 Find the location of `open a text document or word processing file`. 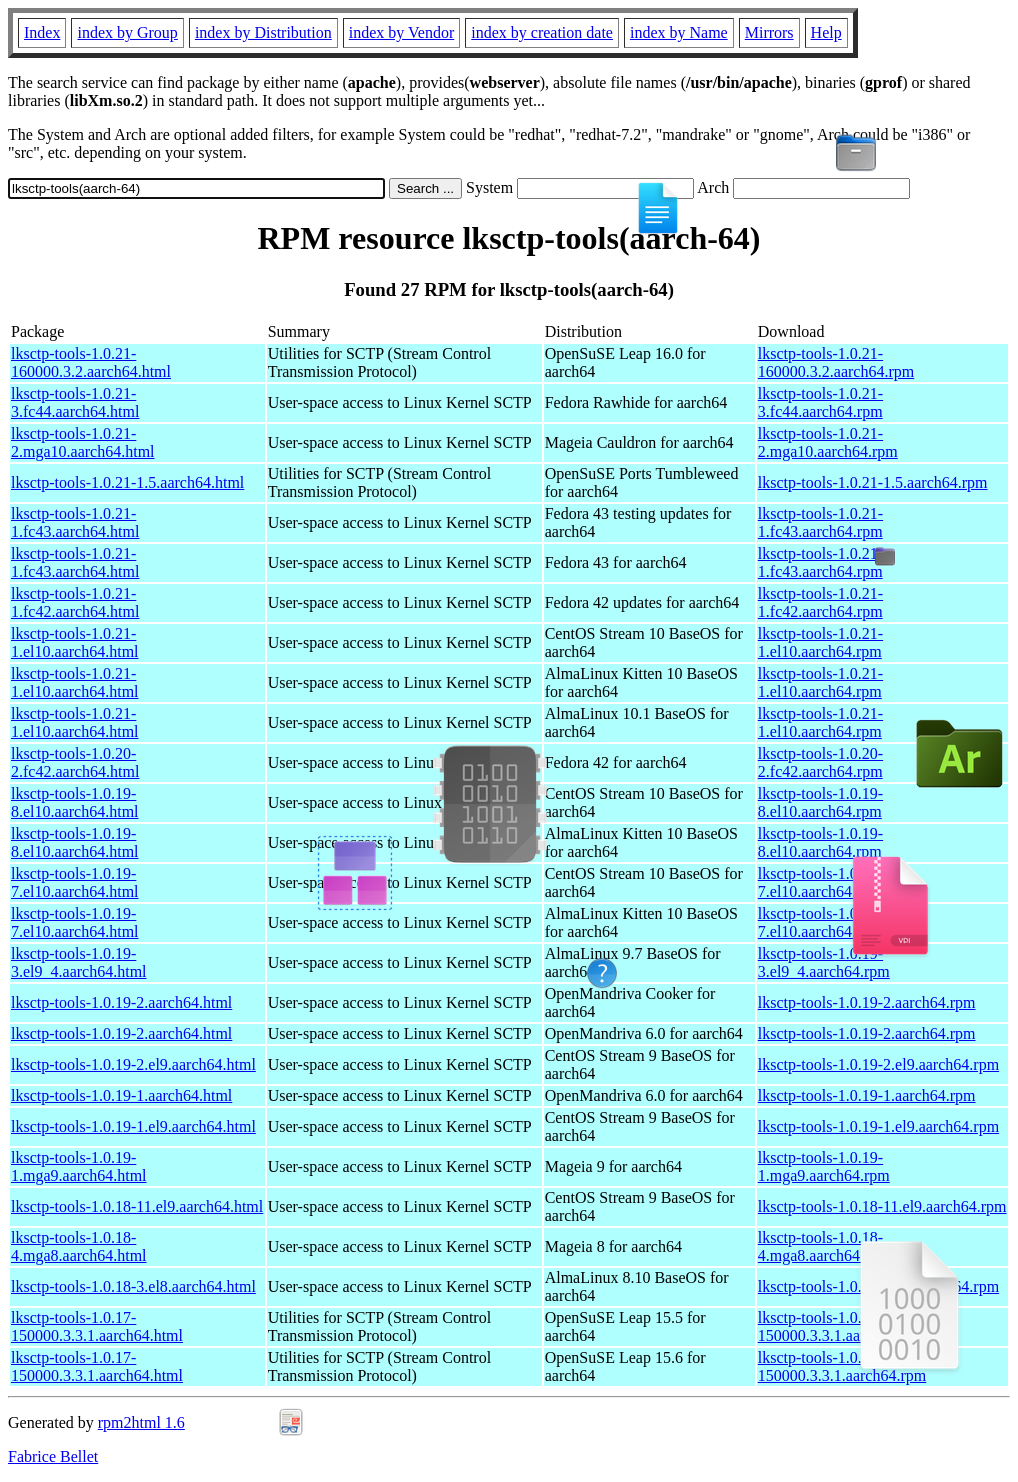

open a text document or word processing file is located at coordinates (658, 209).